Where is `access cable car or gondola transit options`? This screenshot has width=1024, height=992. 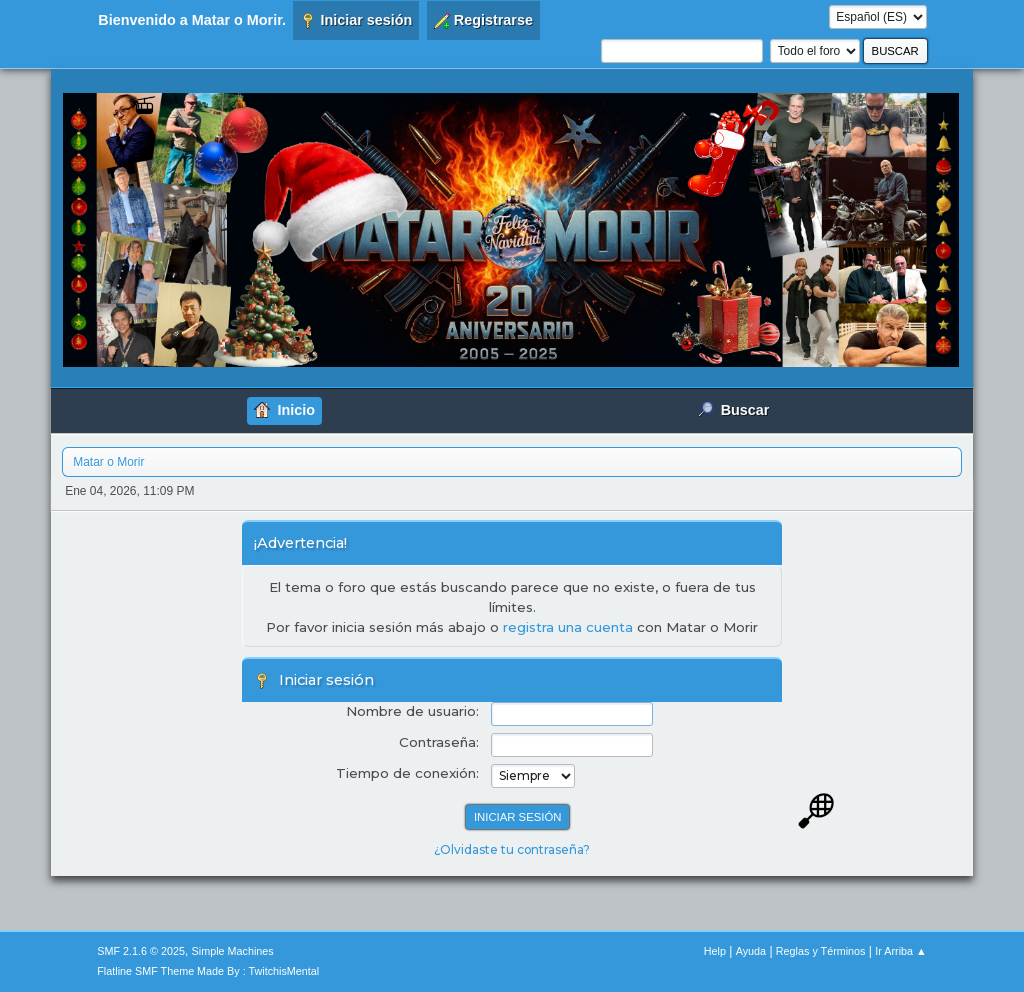 access cable car or gondola transit options is located at coordinates (144, 105).